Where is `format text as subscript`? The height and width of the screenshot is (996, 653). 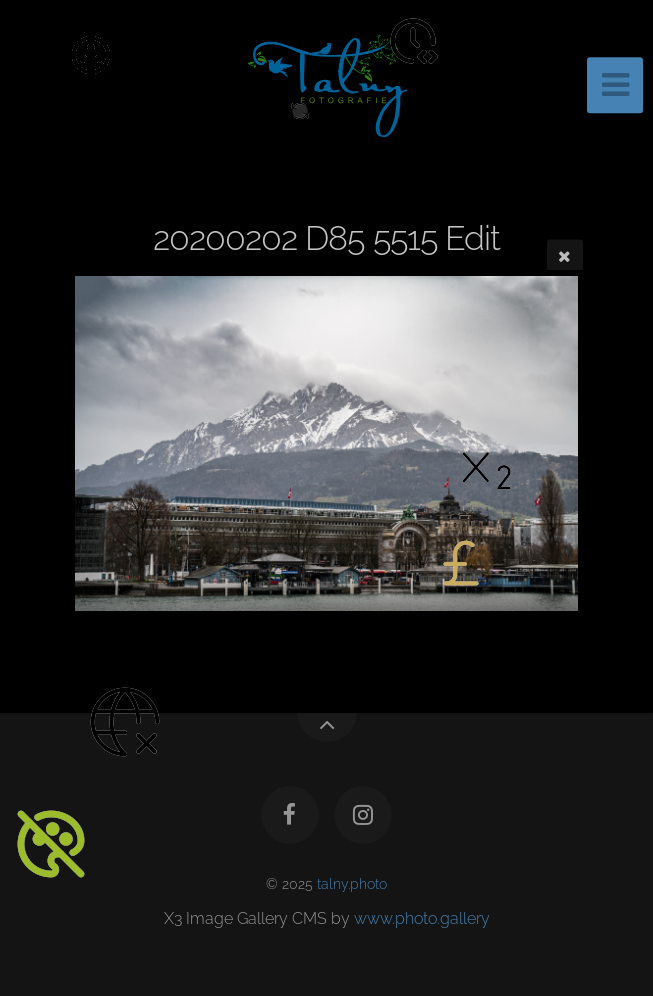 format text as subscript is located at coordinates (484, 470).